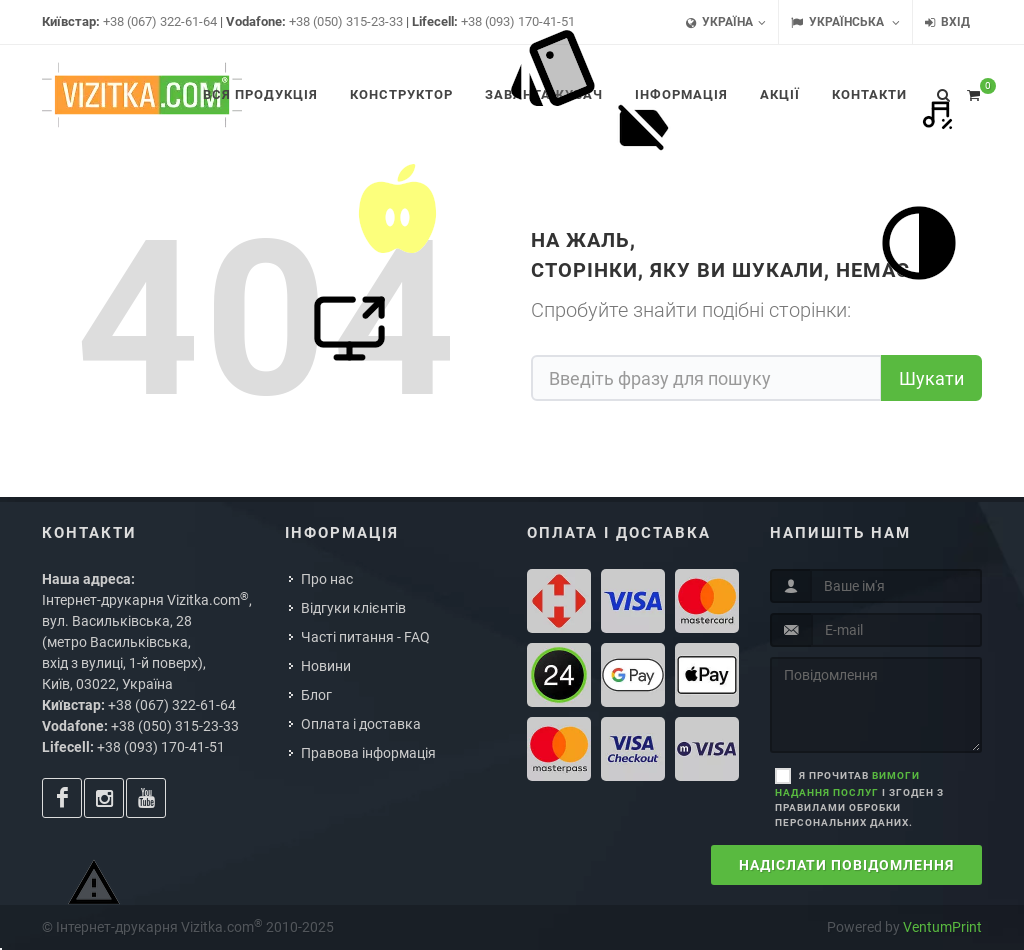 The height and width of the screenshot is (950, 1024). What do you see at coordinates (643, 128) in the screenshot?
I see `remove a label or tag` at bounding box center [643, 128].